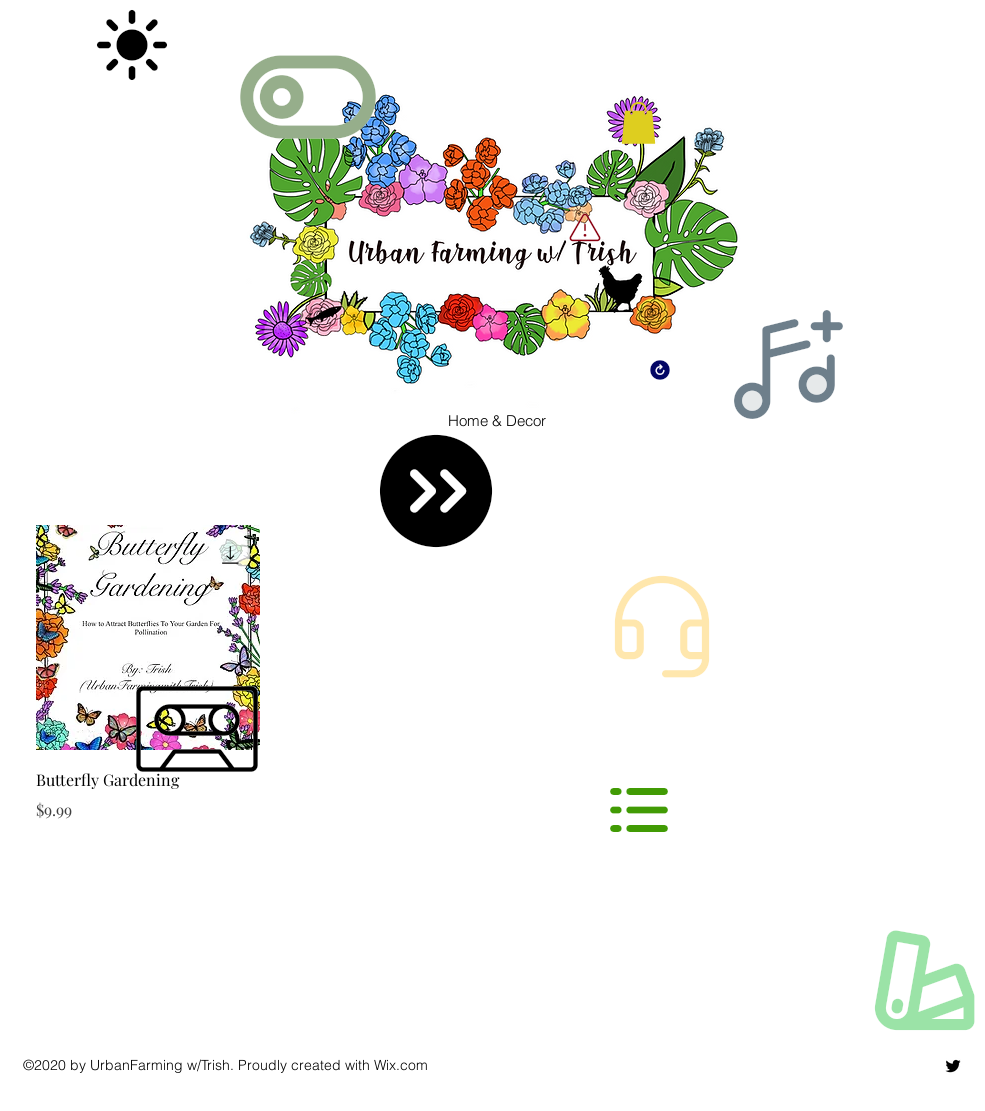 This screenshot has height=1111, width=985. What do you see at coordinates (639, 810) in the screenshot?
I see `view items in a list format` at bounding box center [639, 810].